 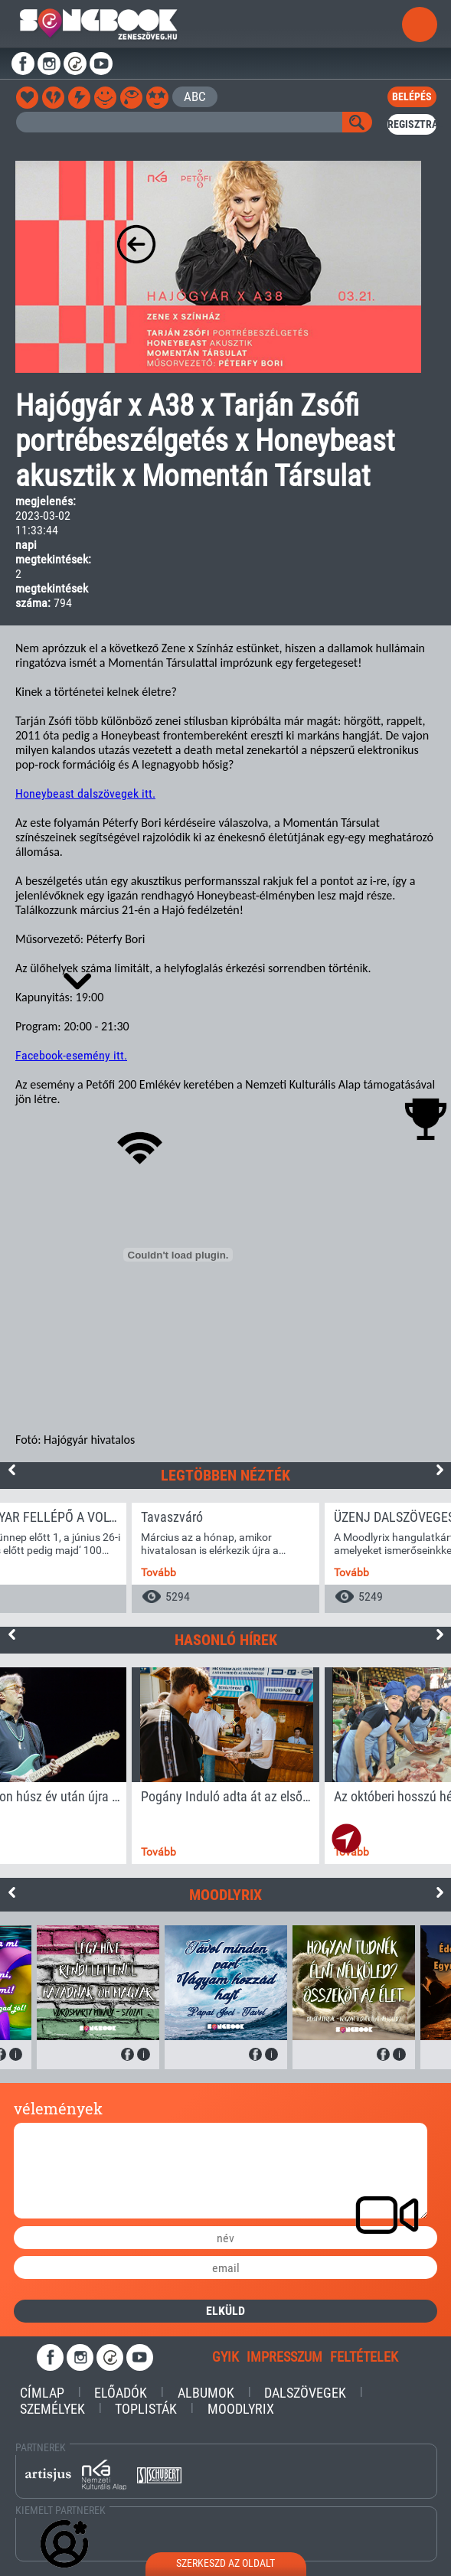 I want to click on navigate to current location, so click(x=346, y=1838).